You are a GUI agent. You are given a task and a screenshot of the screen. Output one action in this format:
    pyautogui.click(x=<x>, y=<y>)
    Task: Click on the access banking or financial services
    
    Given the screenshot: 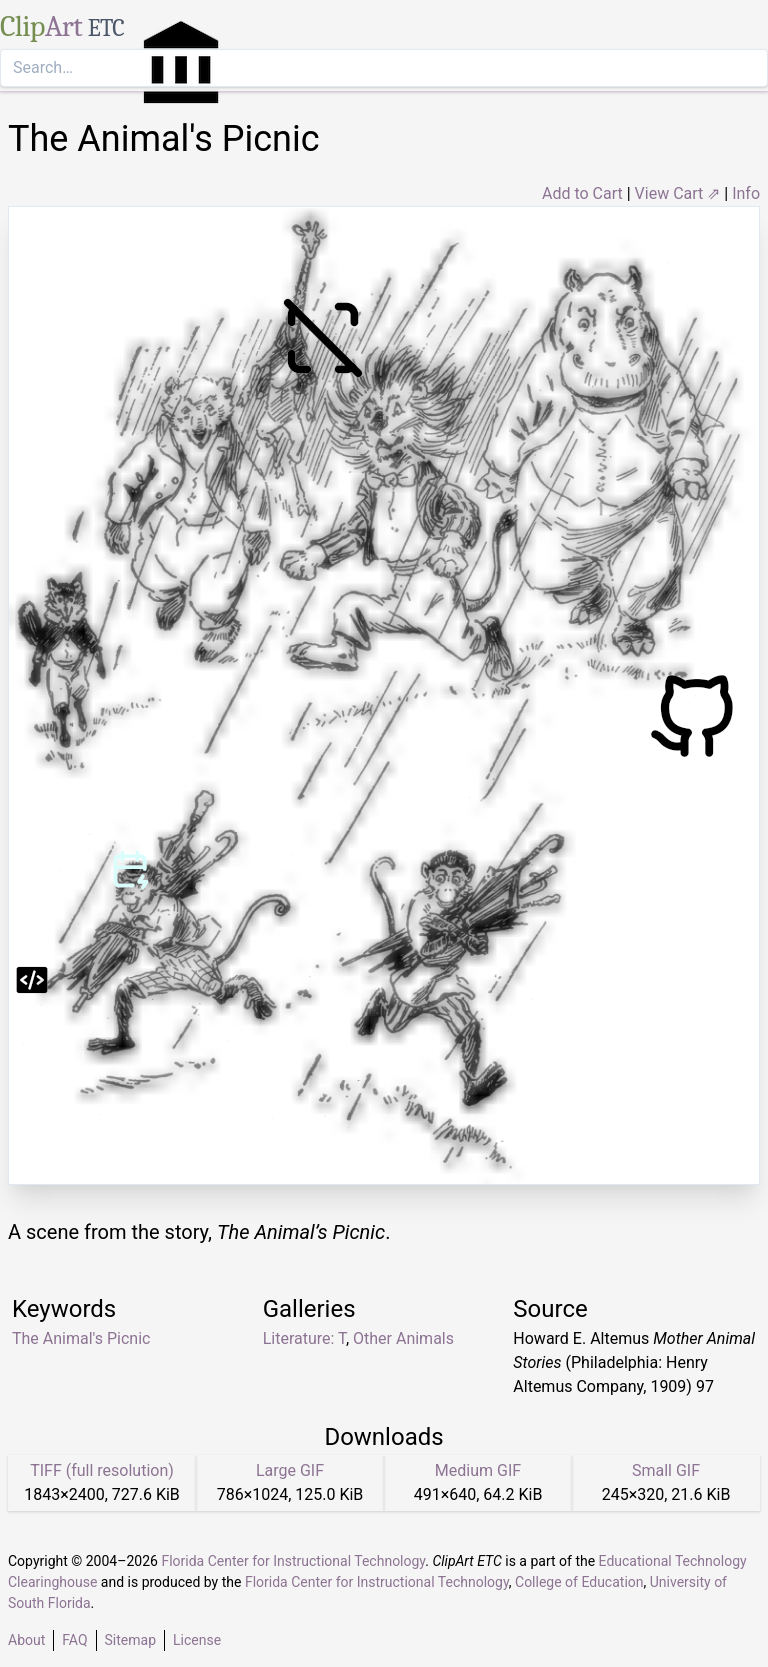 What is the action you would take?
    pyautogui.click(x=183, y=64)
    